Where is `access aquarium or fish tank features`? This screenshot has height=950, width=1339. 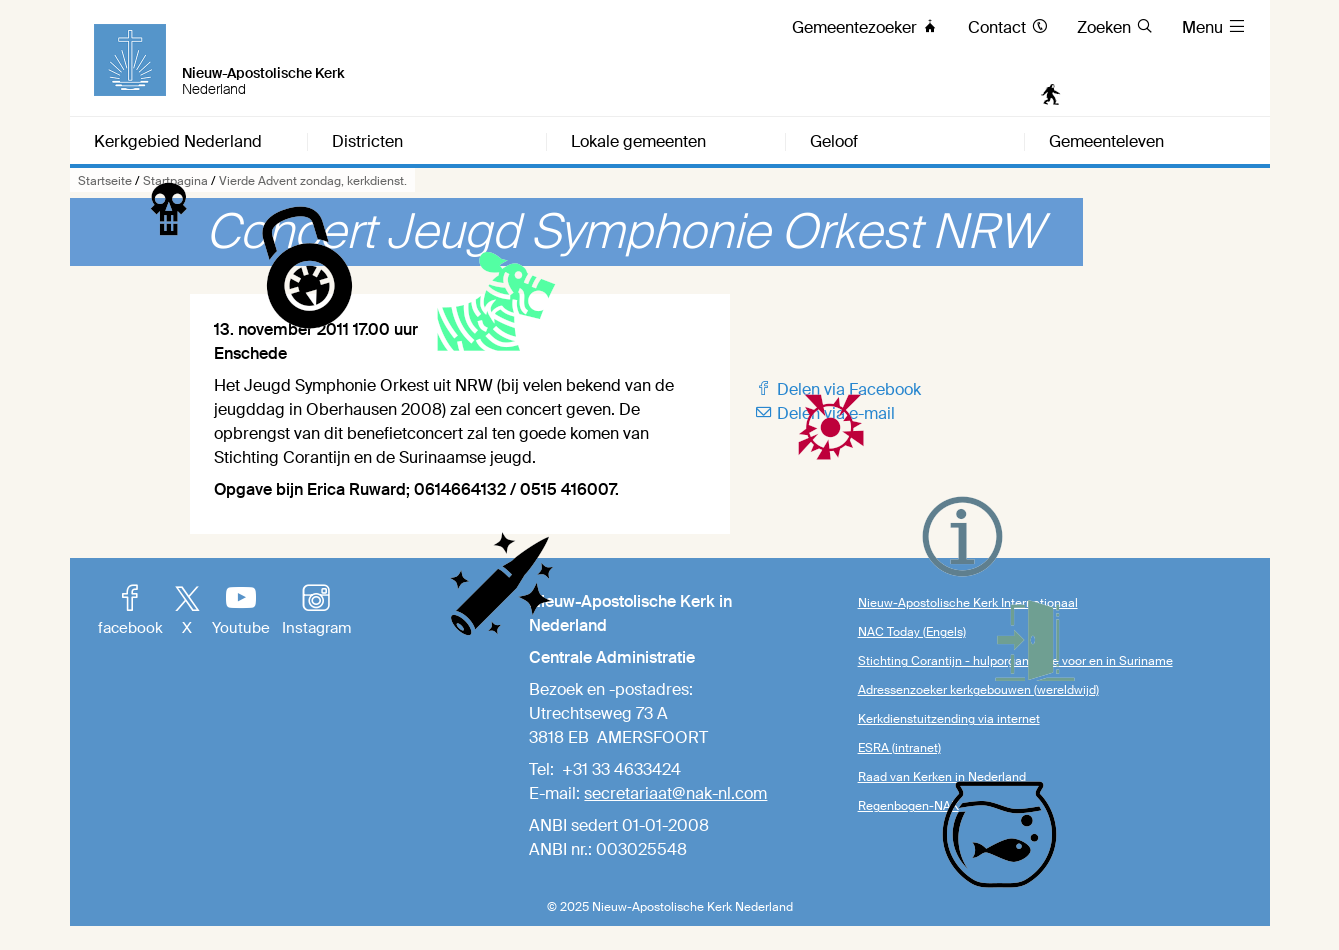 access aquarium or fish tank features is located at coordinates (999, 834).